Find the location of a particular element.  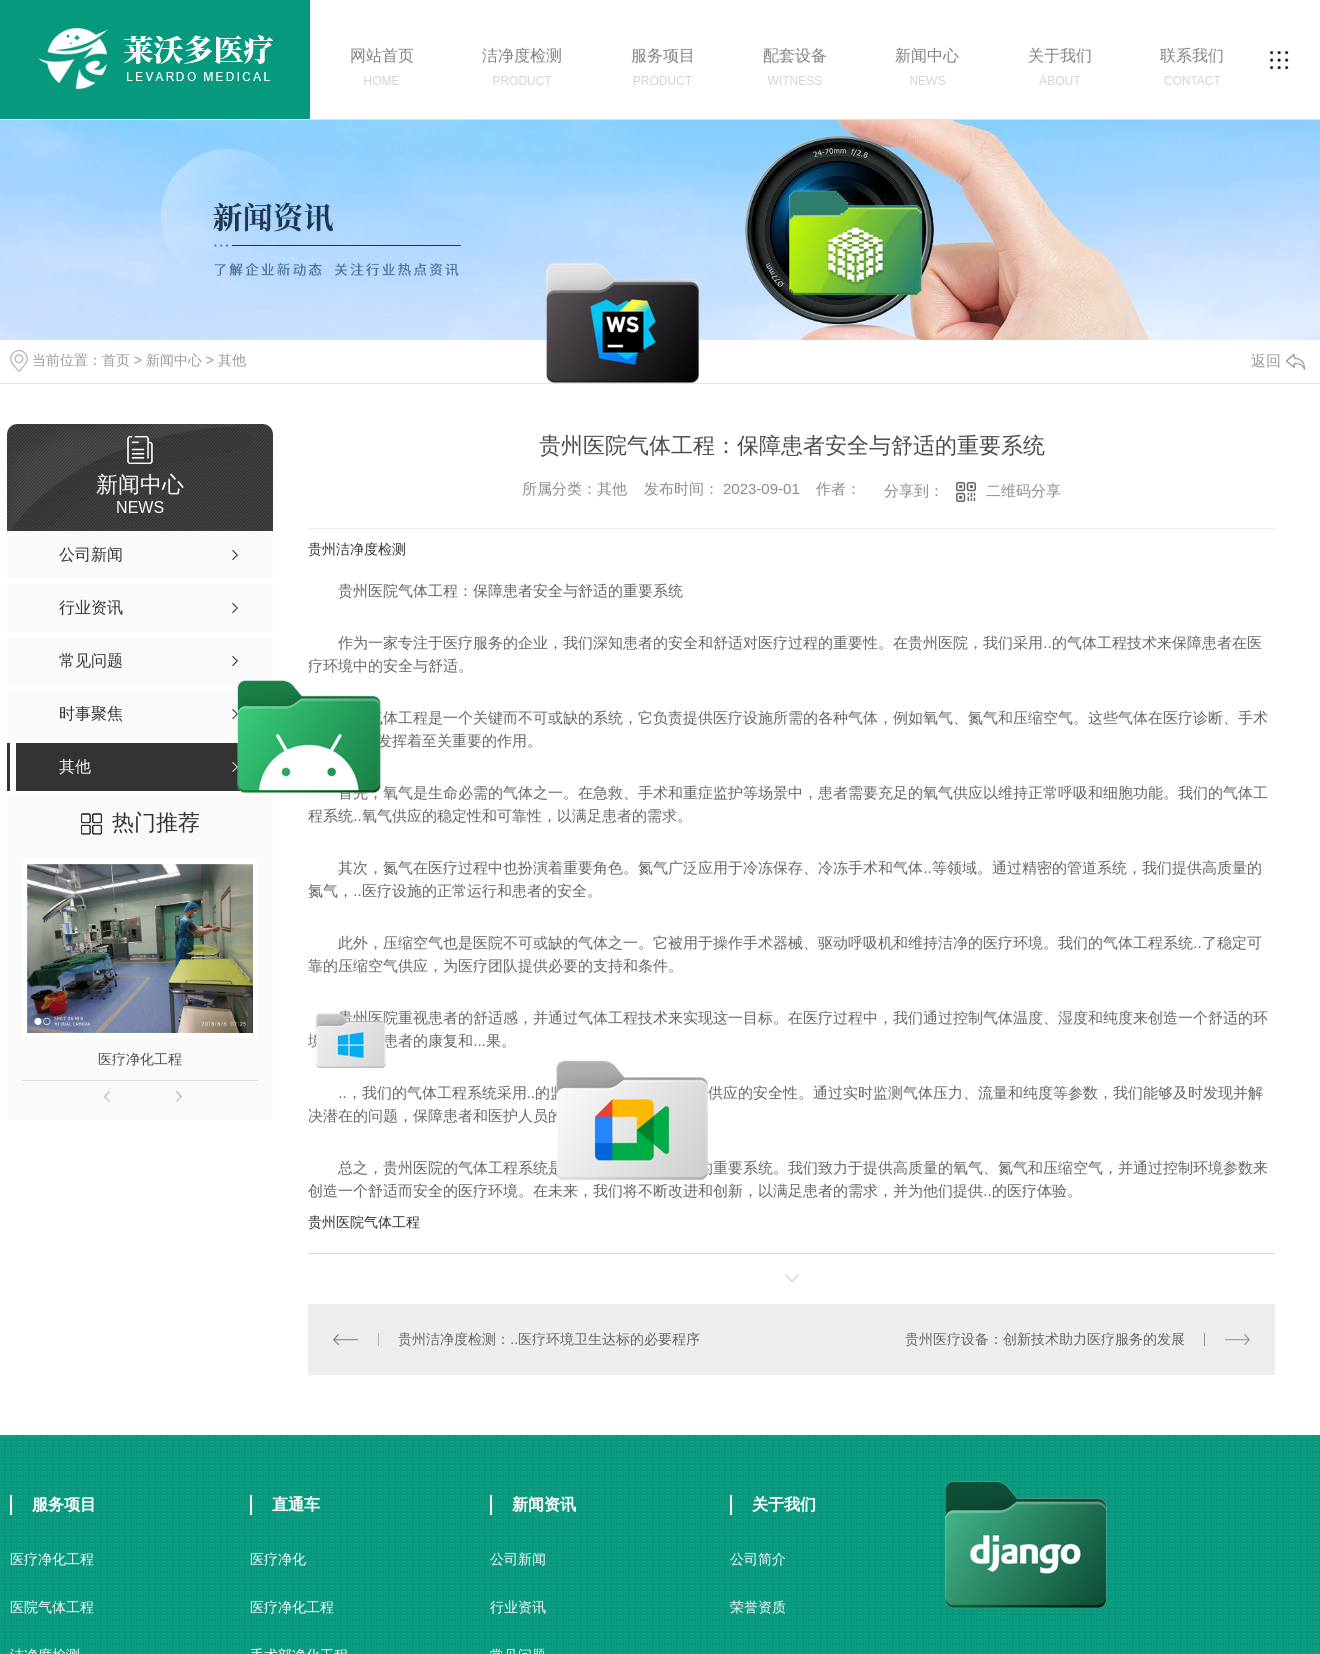

open folder containing Google Meet files is located at coordinates (631, 1124).